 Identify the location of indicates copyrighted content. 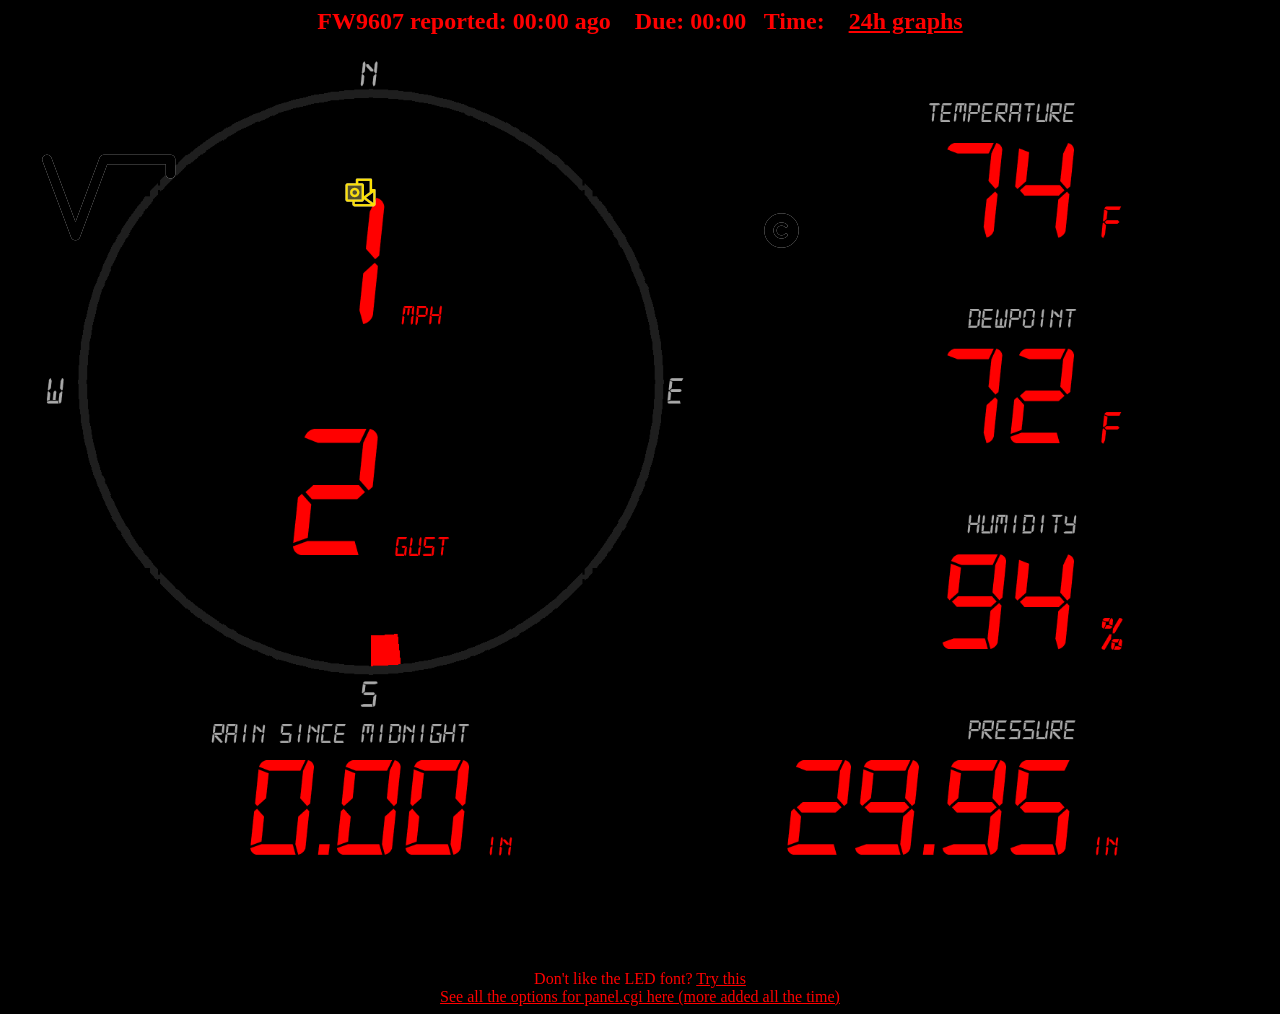
(781, 230).